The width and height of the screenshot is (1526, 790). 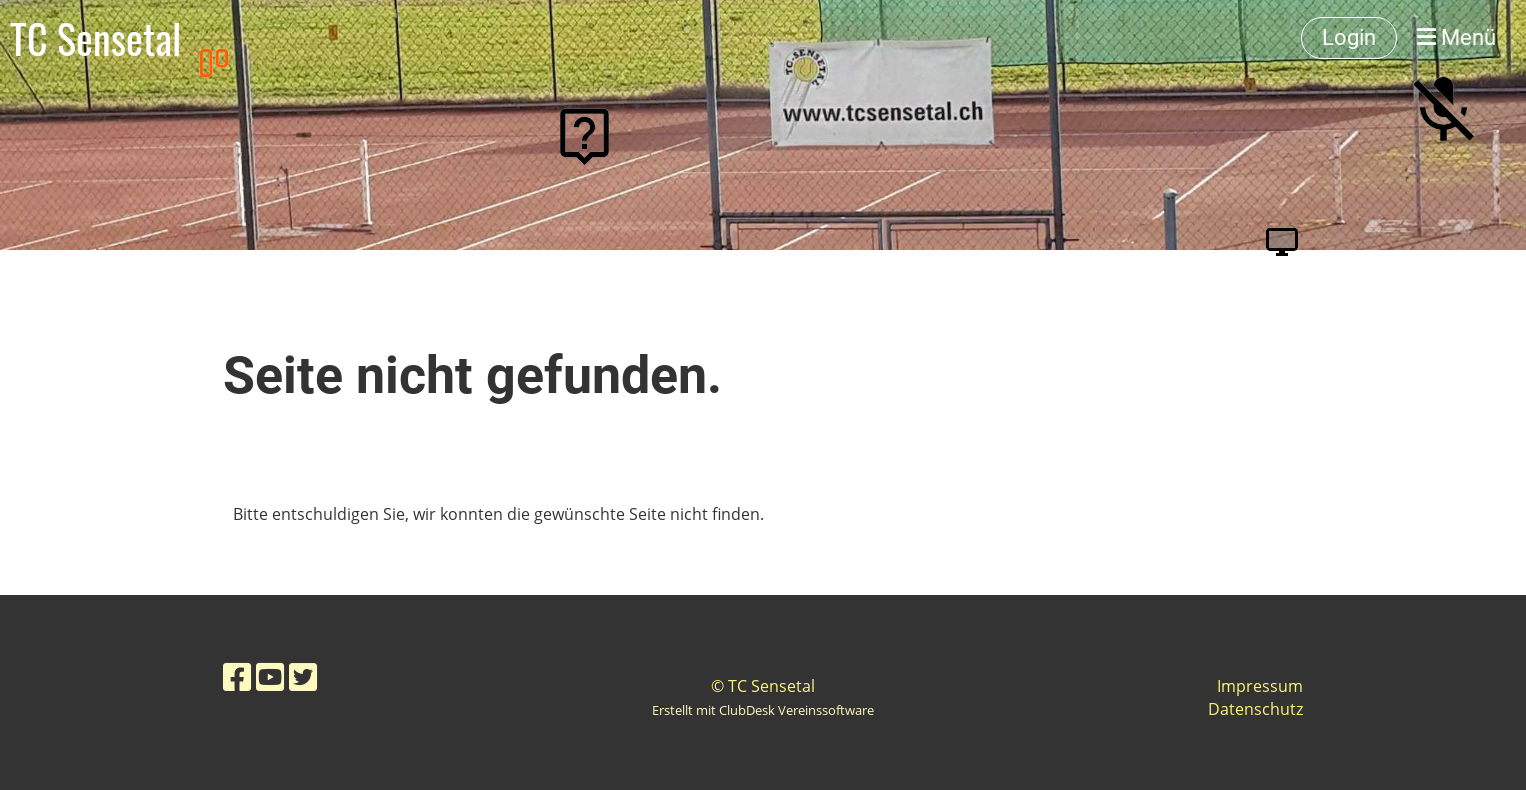 I want to click on switch to desktop view, so click(x=1282, y=242).